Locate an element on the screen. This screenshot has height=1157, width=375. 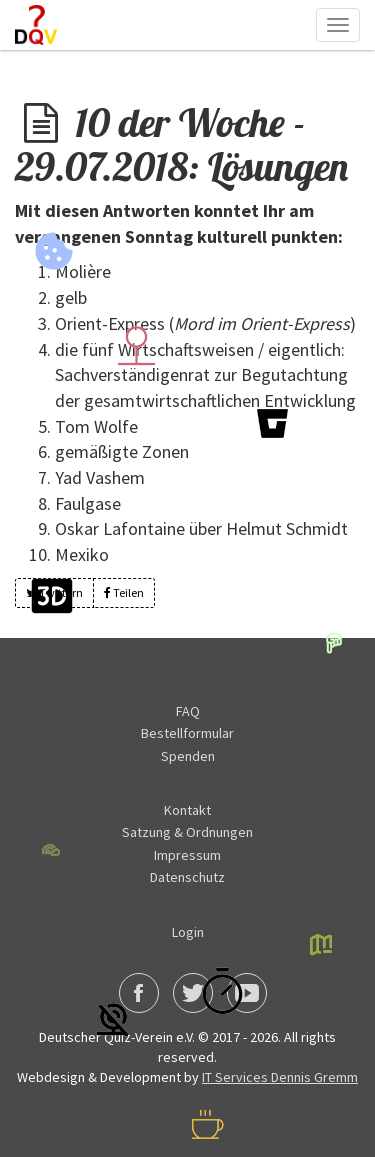
mark a location on the map is located at coordinates (136, 346).